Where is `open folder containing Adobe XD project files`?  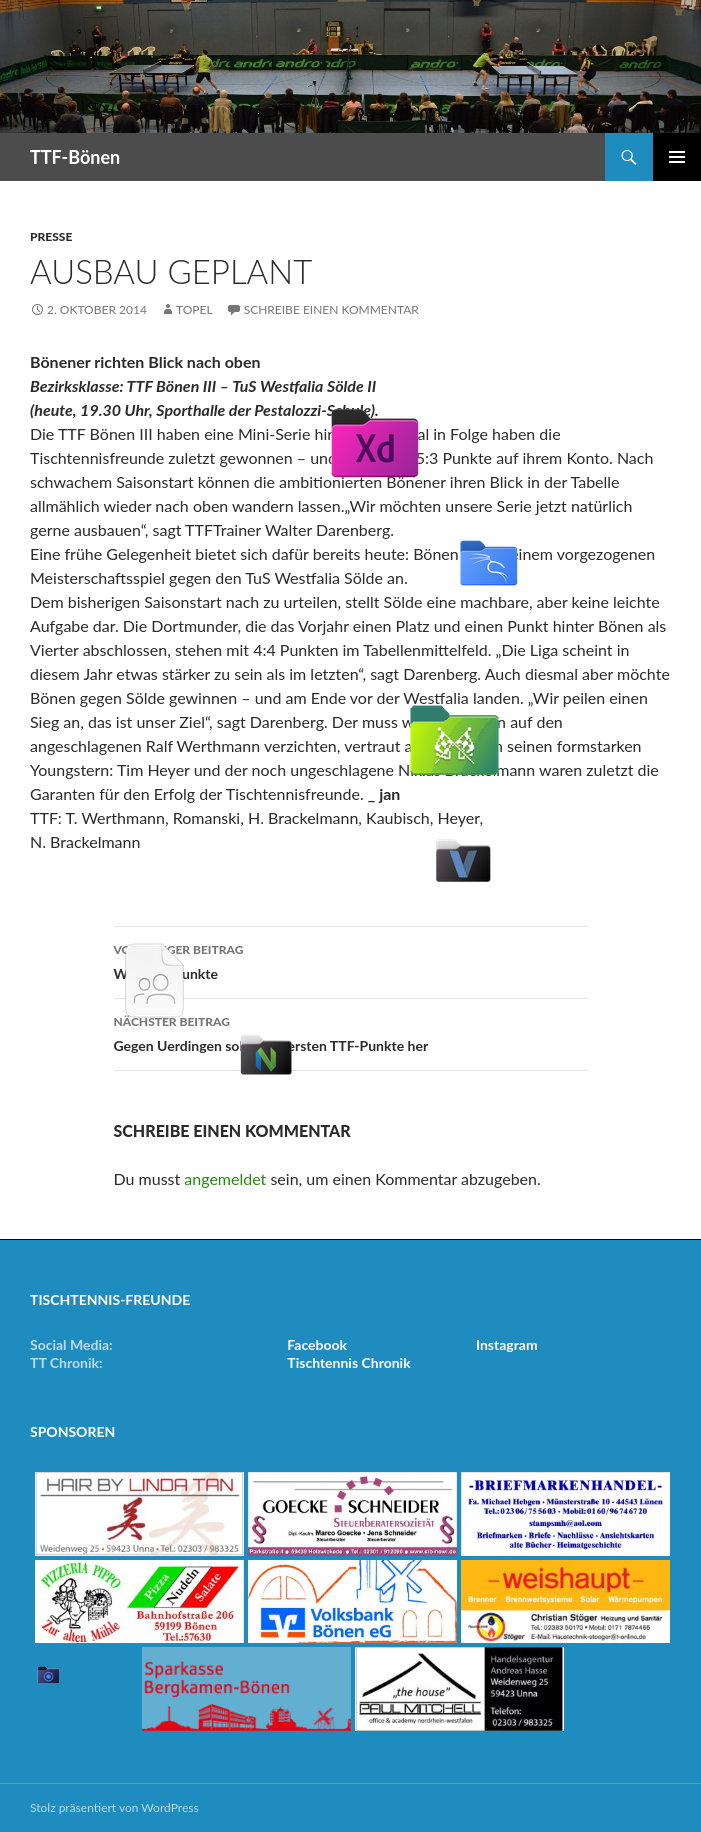
open folder containing Adobe XD project files is located at coordinates (374, 445).